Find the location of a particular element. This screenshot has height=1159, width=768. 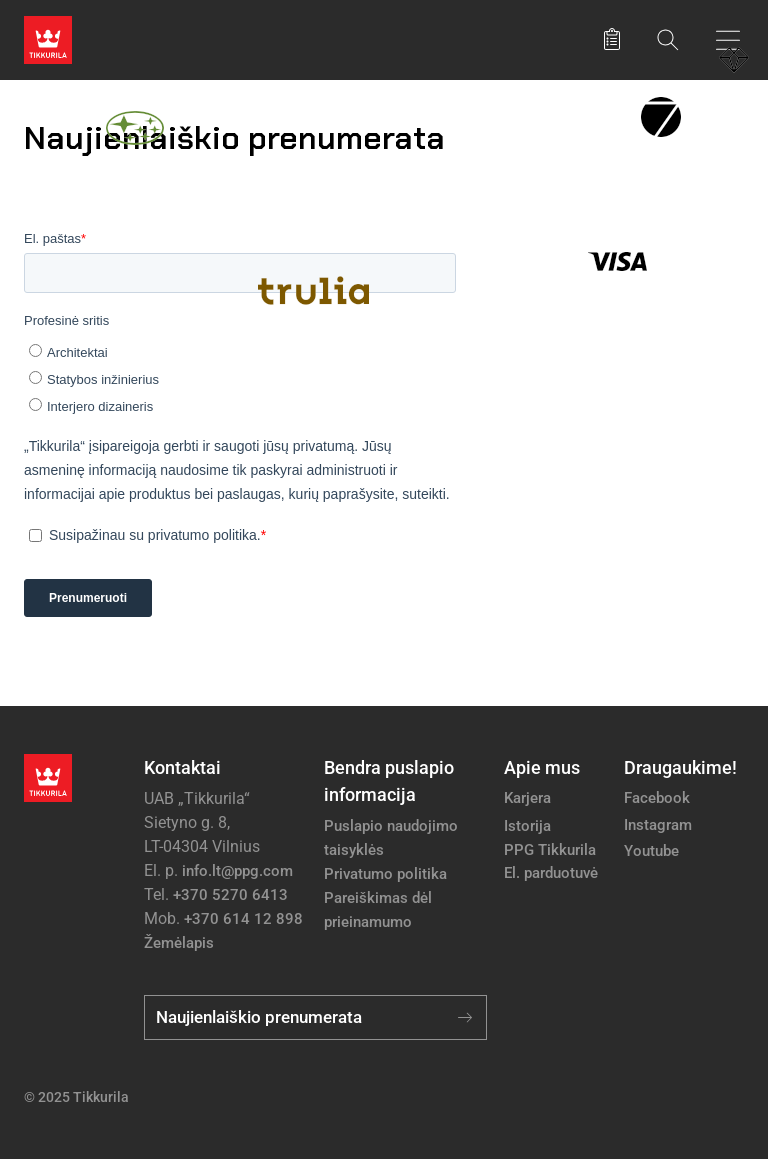

Framework7 mobile framework logo is located at coordinates (661, 117).